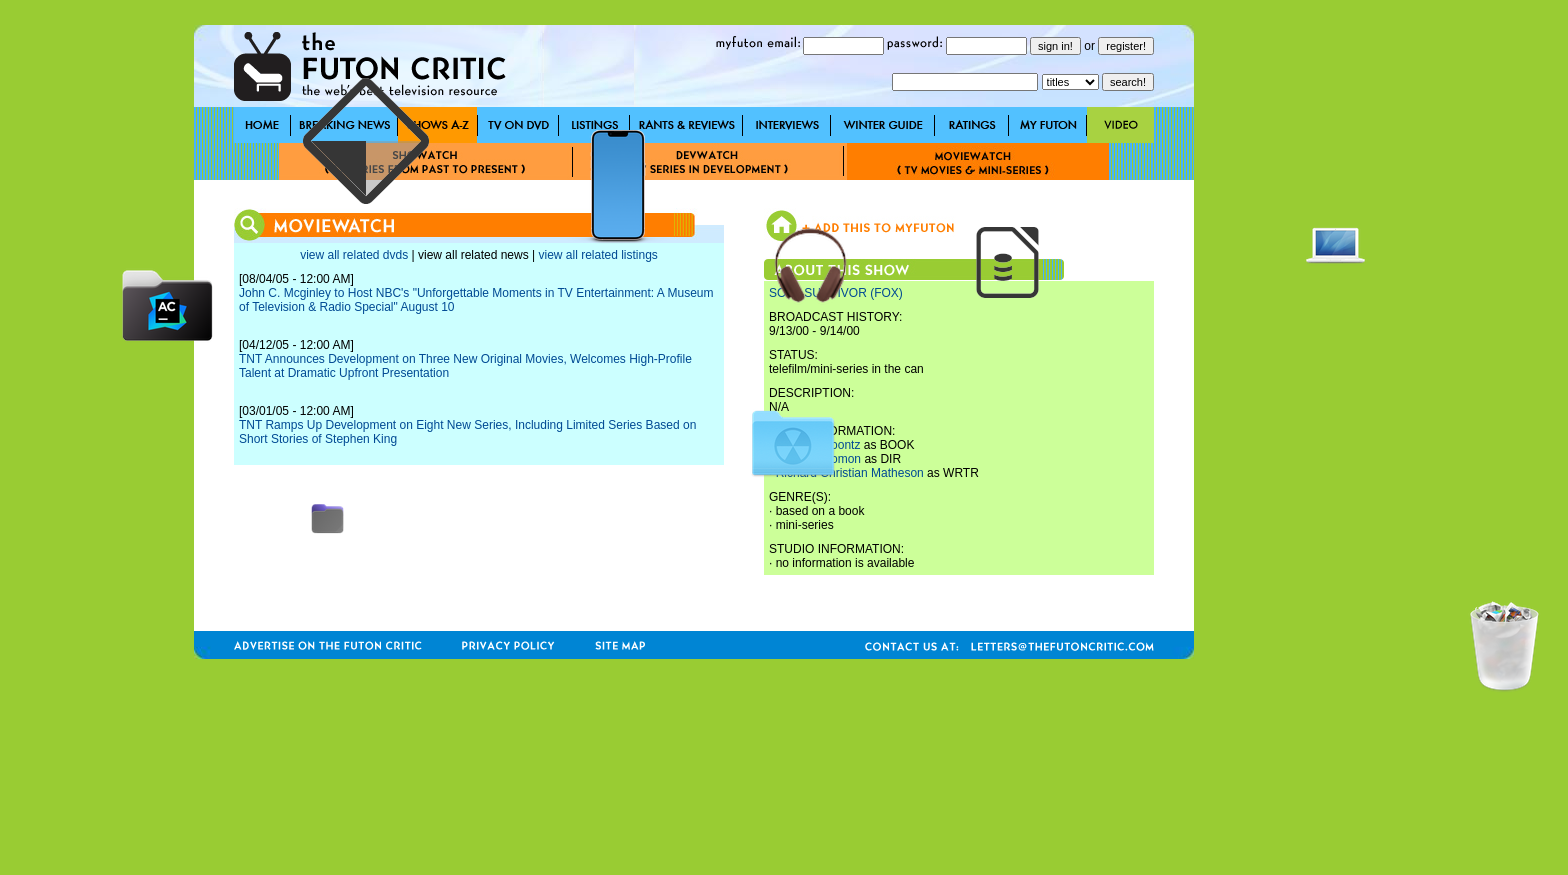 This screenshot has width=1568, height=875. I want to click on iPhone 13 device icon, so click(618, 187).